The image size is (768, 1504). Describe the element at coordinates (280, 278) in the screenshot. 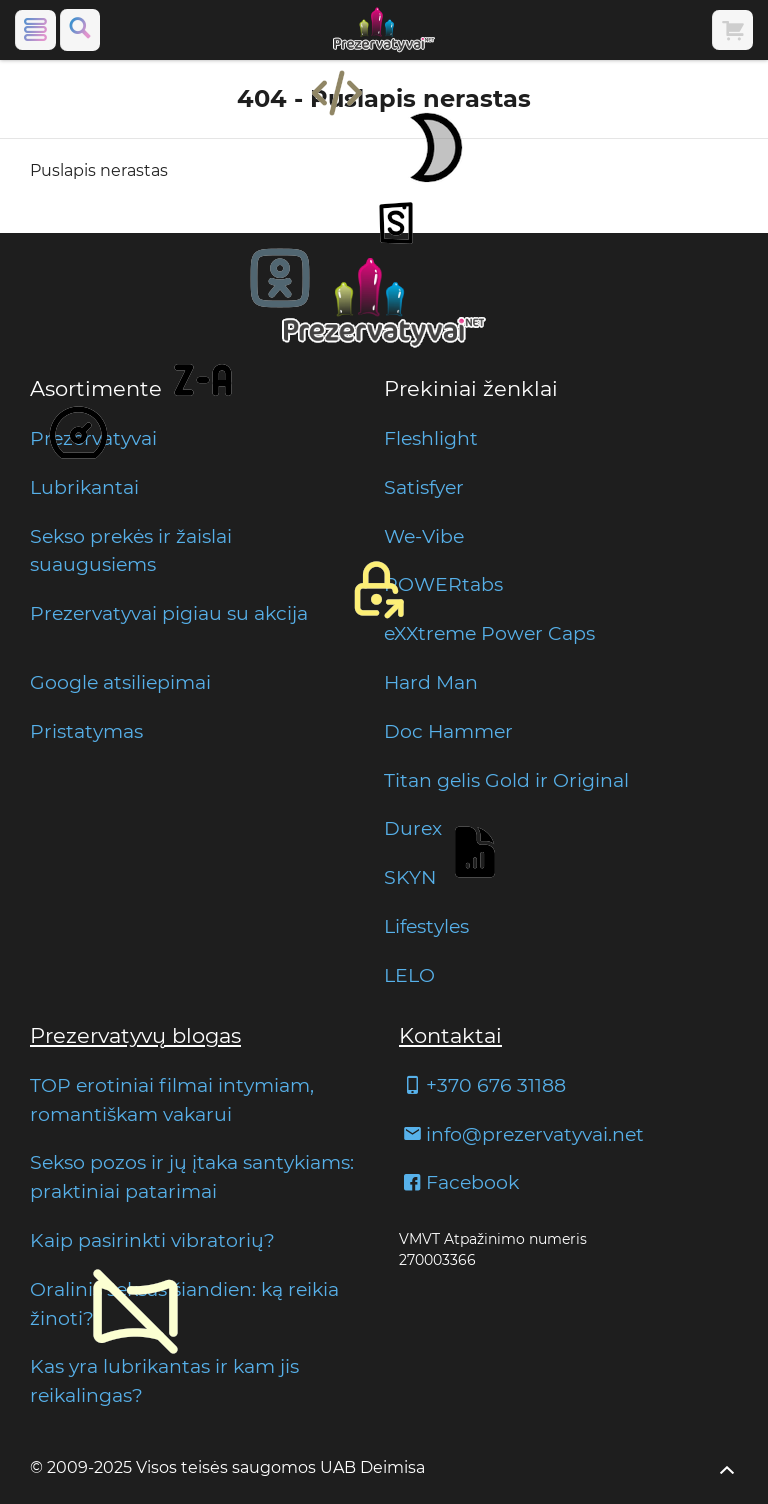

I see `open ok.ru social network` at that location.